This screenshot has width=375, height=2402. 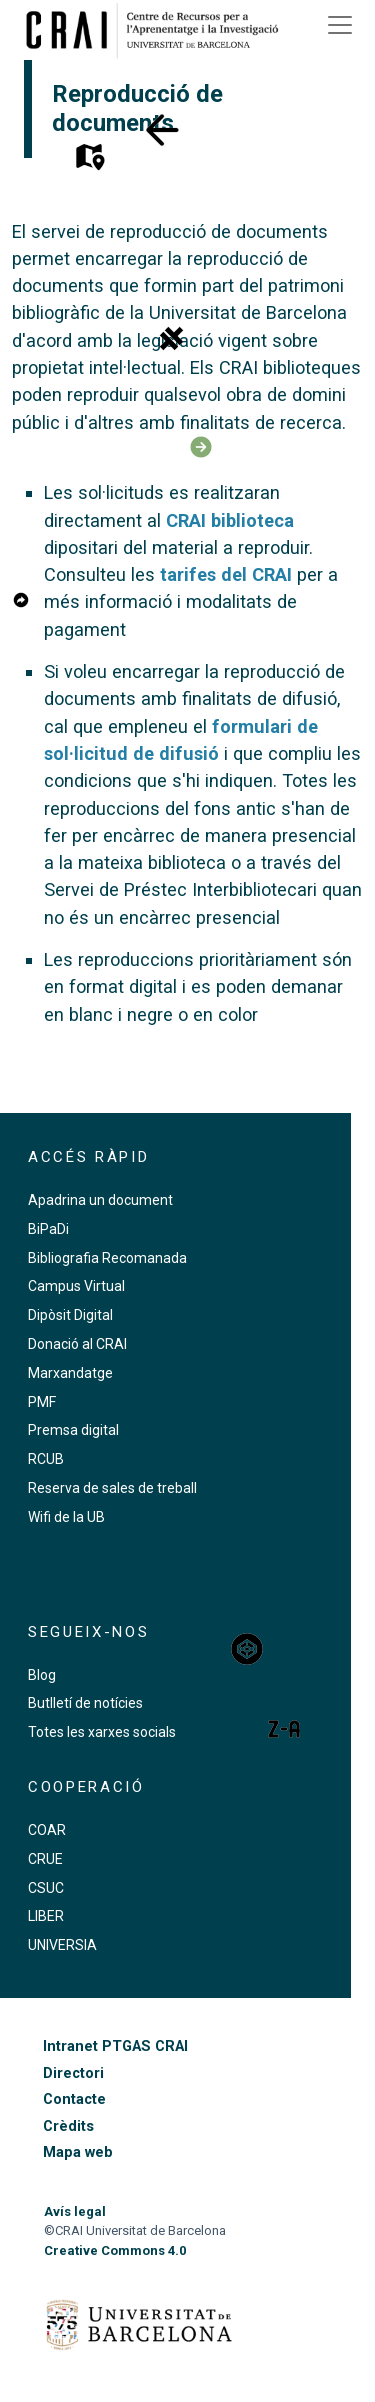 I want to click on forward or share content, so click(x=21, y=600).